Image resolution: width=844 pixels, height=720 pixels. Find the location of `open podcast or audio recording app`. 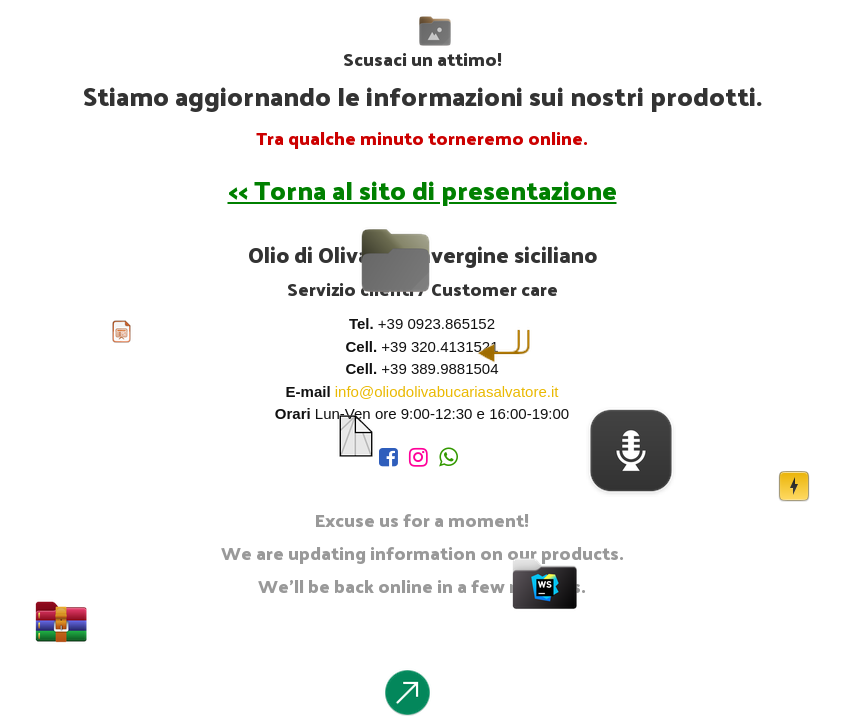

open podcast or audio recording app is located at coordinates (631, 452).